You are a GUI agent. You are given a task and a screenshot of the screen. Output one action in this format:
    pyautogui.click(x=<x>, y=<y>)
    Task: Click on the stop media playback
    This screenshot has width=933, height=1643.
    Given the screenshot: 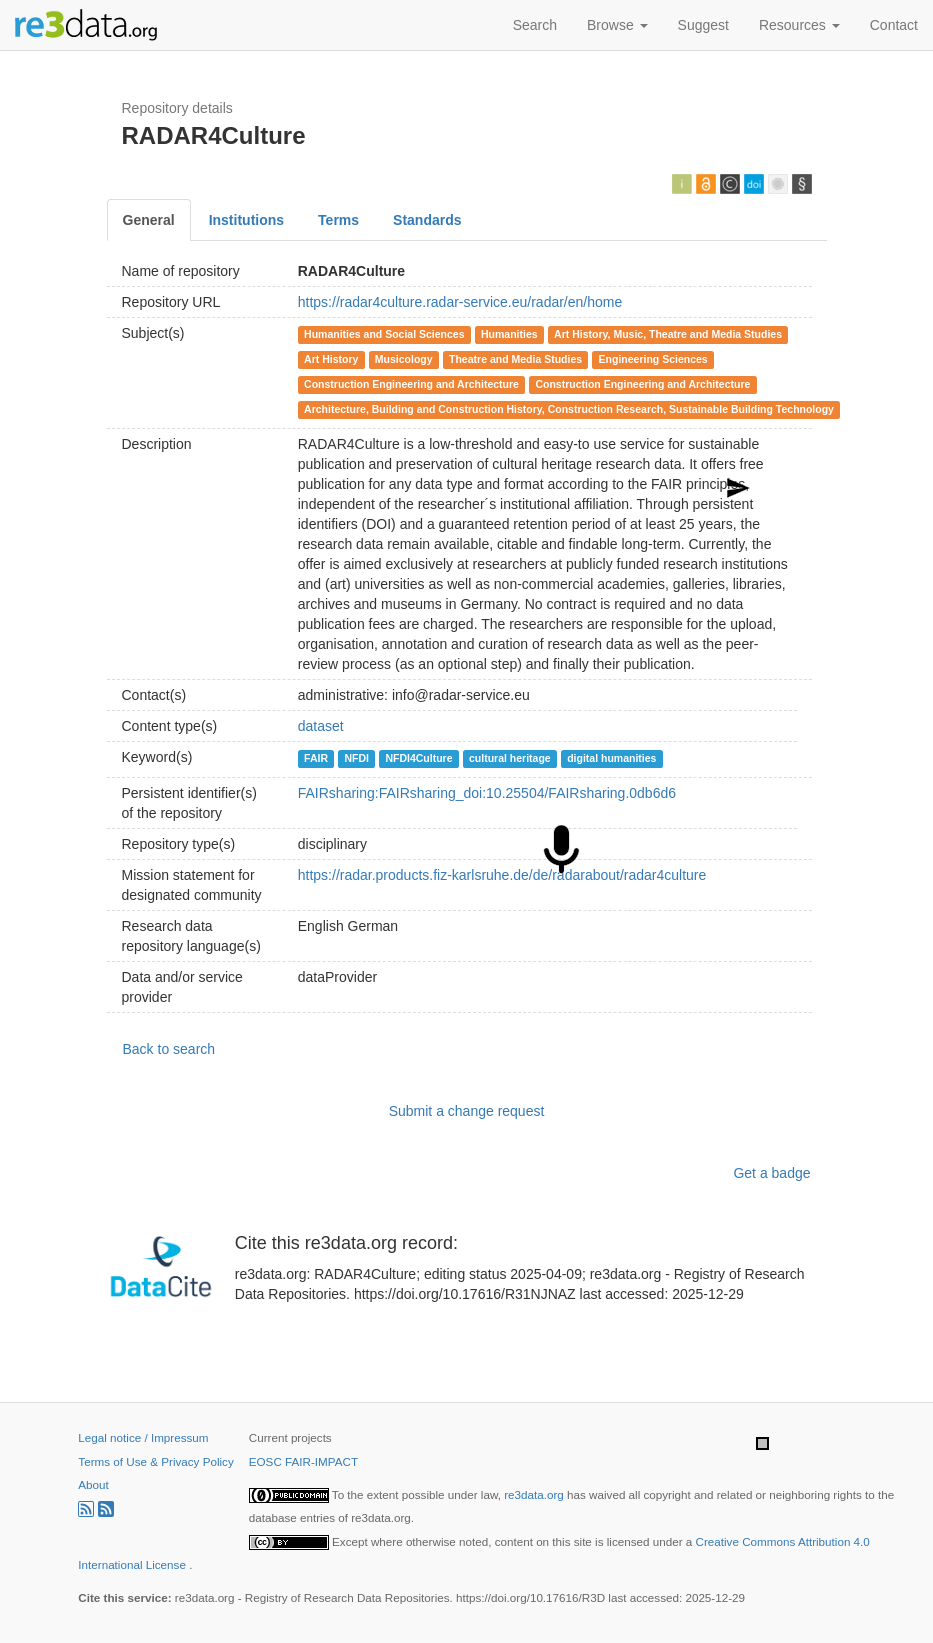 What is the action you would take?
    pyautogui.click(x=762, y=1443)
    